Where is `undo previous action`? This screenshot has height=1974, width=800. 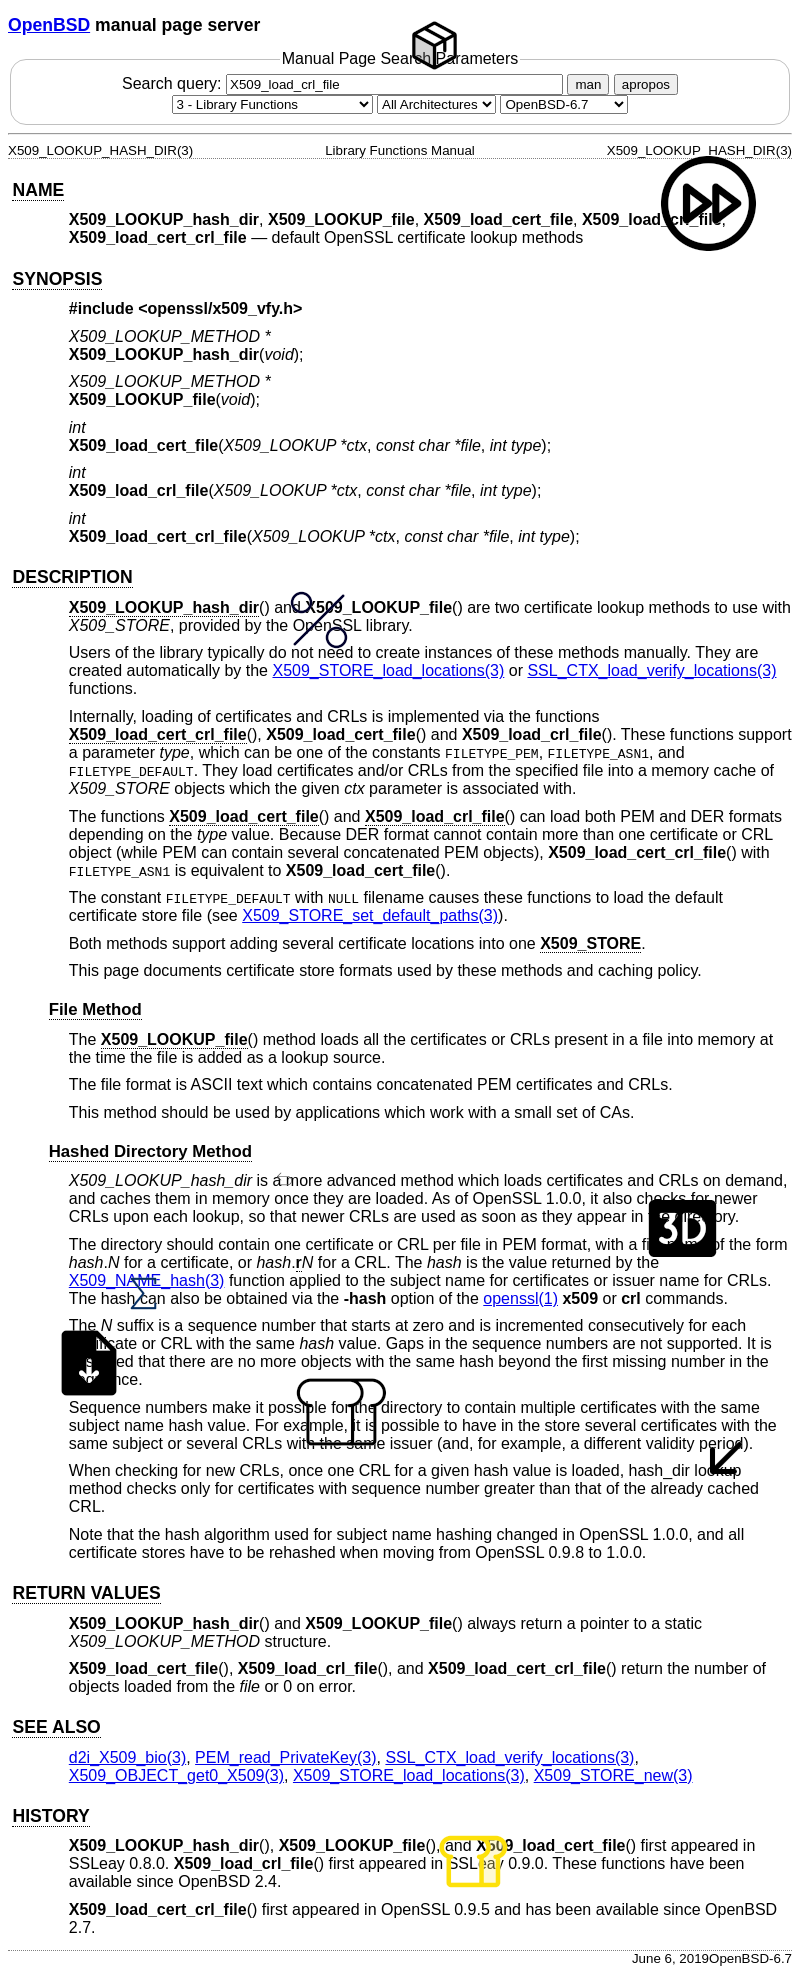 undo previous action is located at coordinates (284, 1179).